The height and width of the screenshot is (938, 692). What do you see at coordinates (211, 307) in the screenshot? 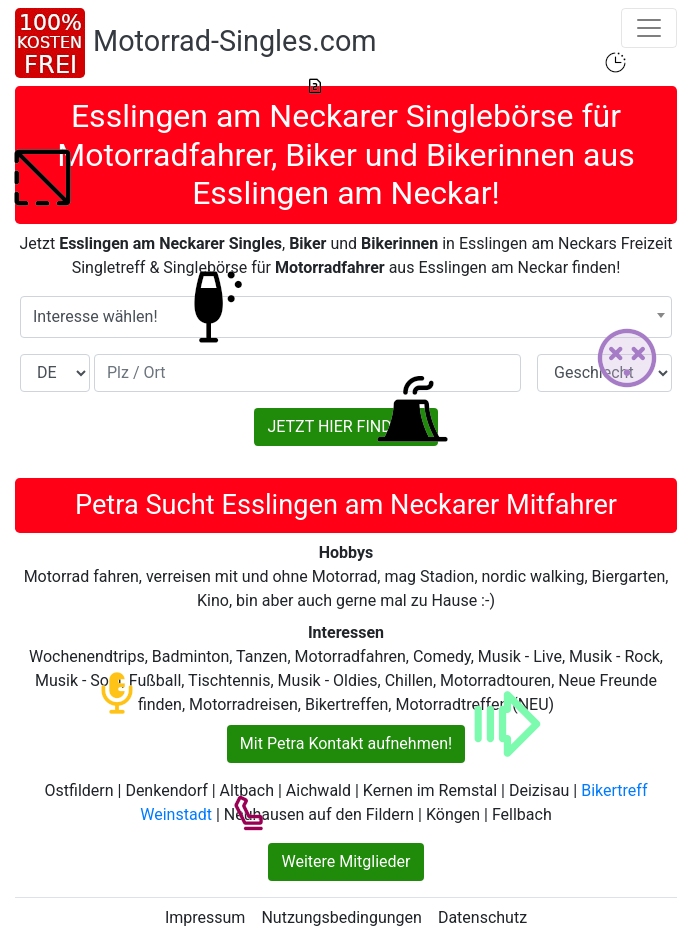
I see `celebrate a completed milestone or achievement` at bounding box center [211, 307].